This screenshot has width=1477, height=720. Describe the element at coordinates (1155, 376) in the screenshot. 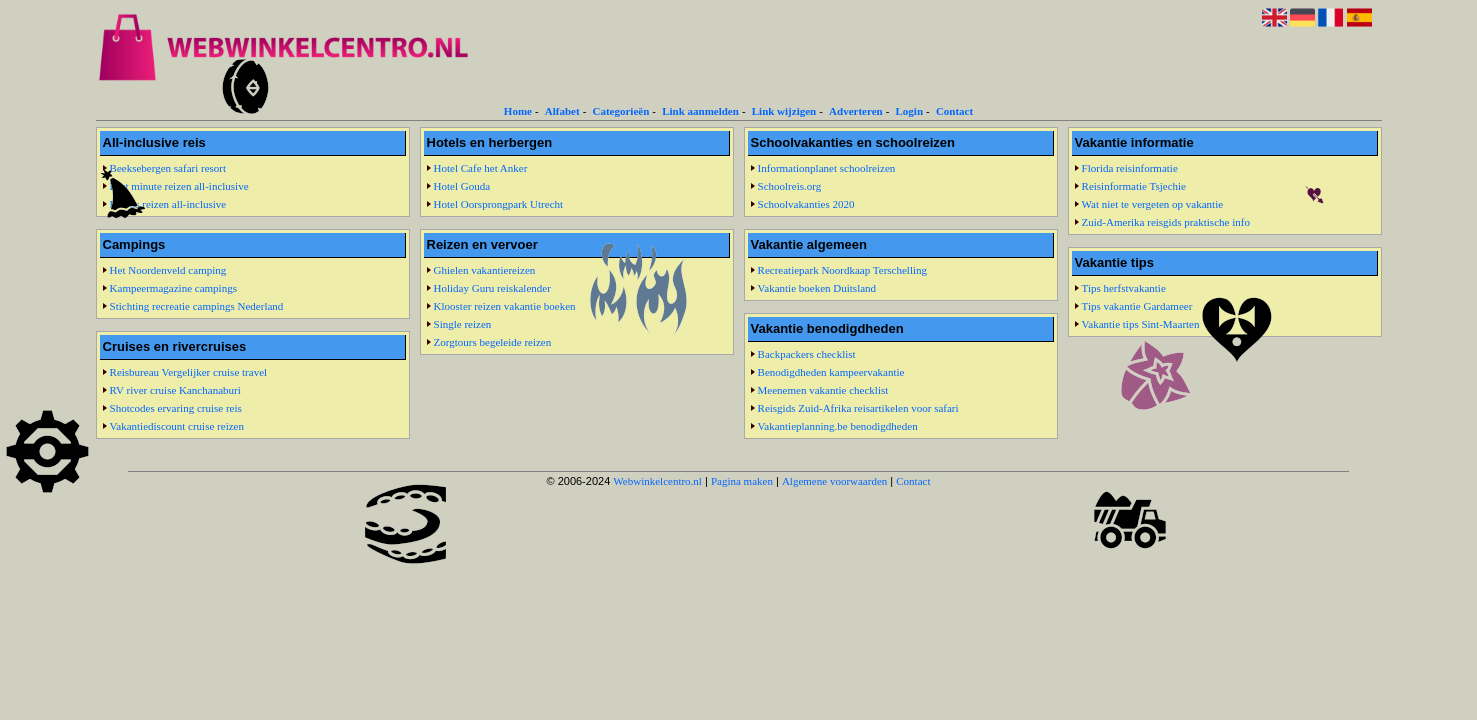

I see `star fruit or carambola item in a game inventory` at that location.